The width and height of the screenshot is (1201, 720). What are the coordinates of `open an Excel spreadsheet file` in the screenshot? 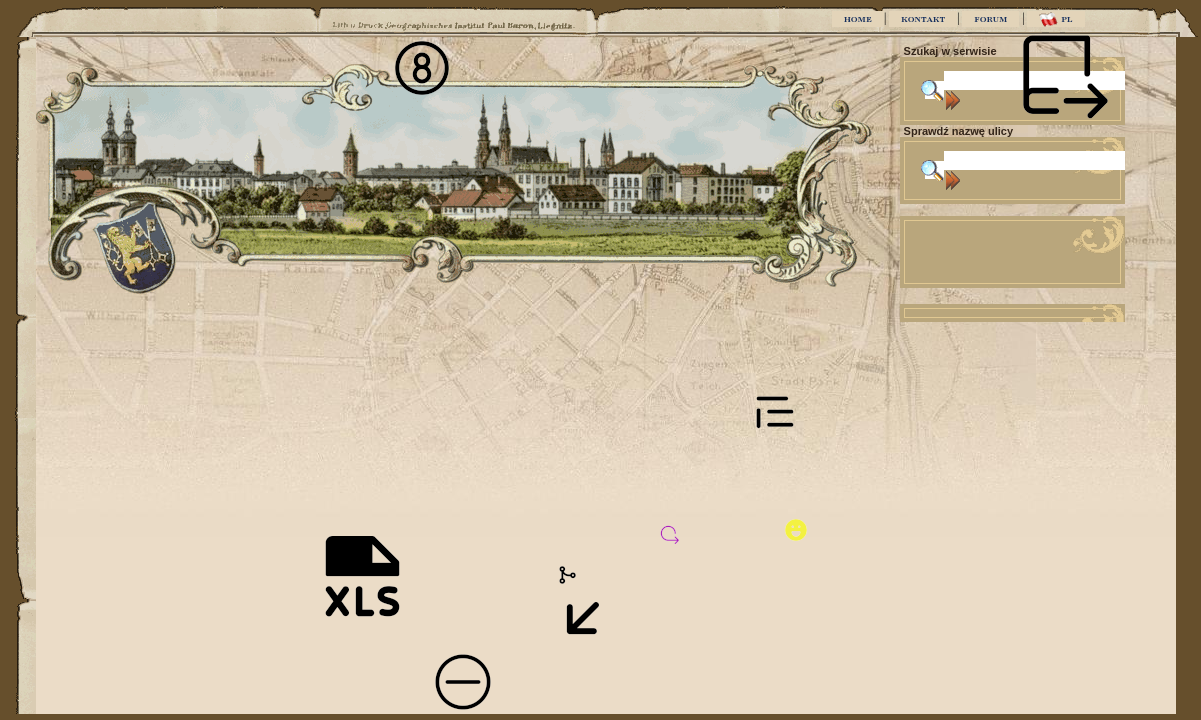 It's located at (362, 579).